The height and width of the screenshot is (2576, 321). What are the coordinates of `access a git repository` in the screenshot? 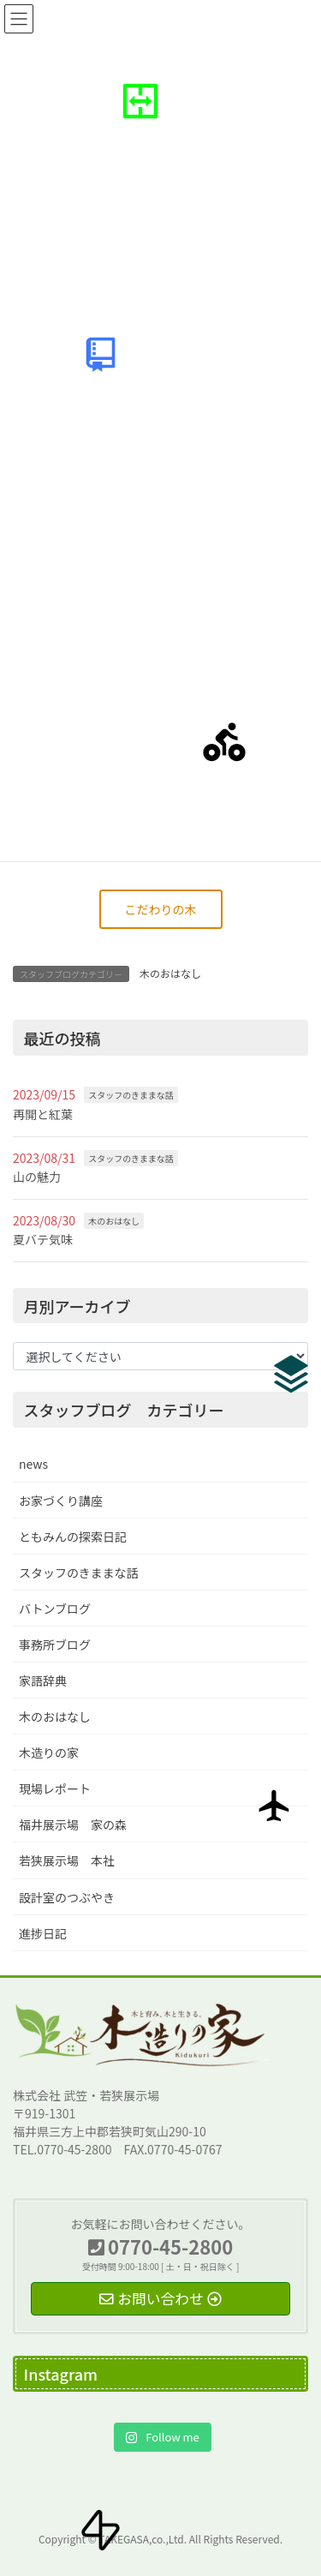 It's located at (100, 353).